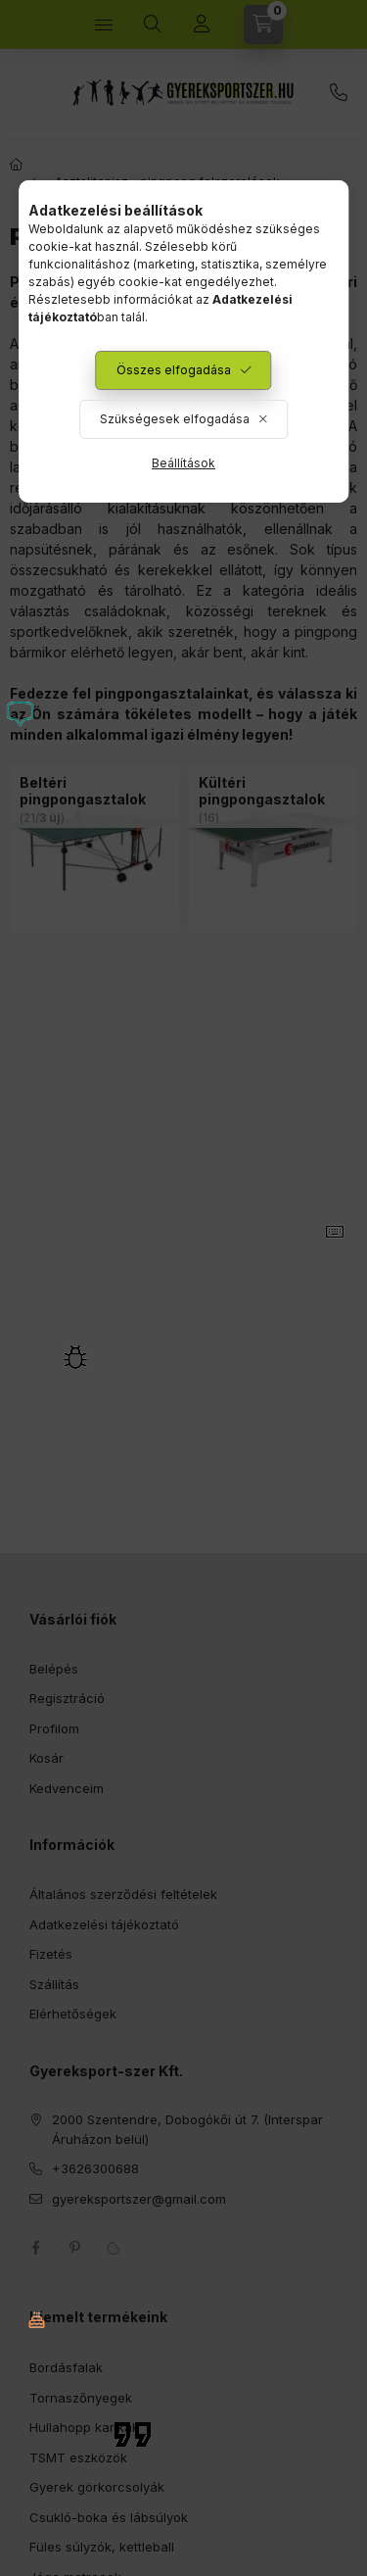 The width and height of the screenshot is (367, 2576). Describe the element at coordinates (36, 2319) in the screenshot. I see `view birthday or celebration events` at that location.